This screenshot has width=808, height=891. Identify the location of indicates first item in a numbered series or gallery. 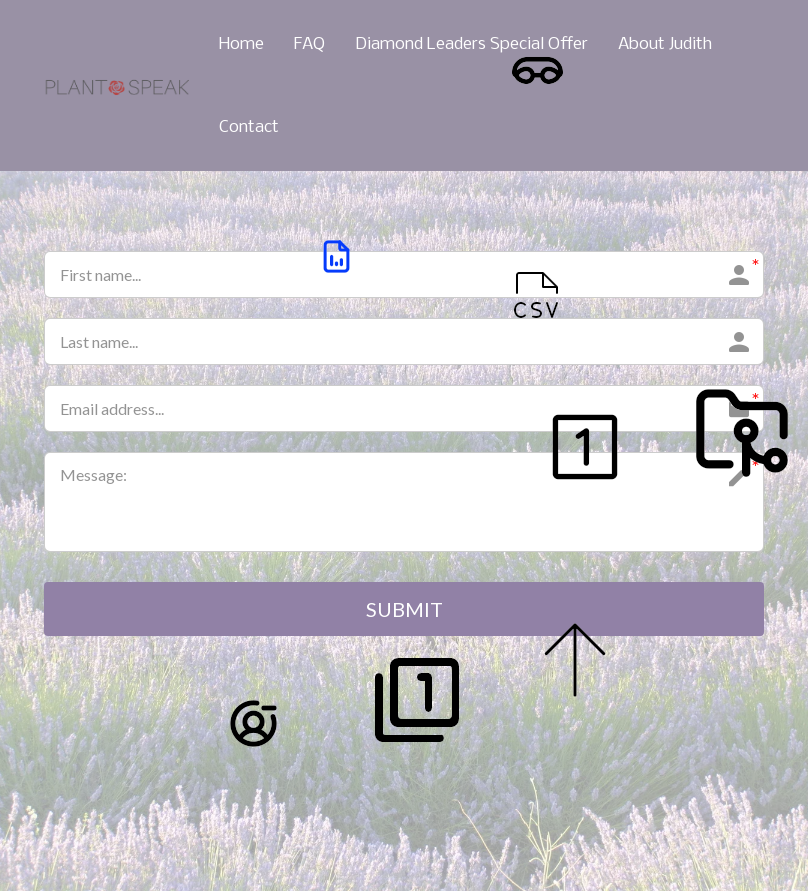
(417, 700).